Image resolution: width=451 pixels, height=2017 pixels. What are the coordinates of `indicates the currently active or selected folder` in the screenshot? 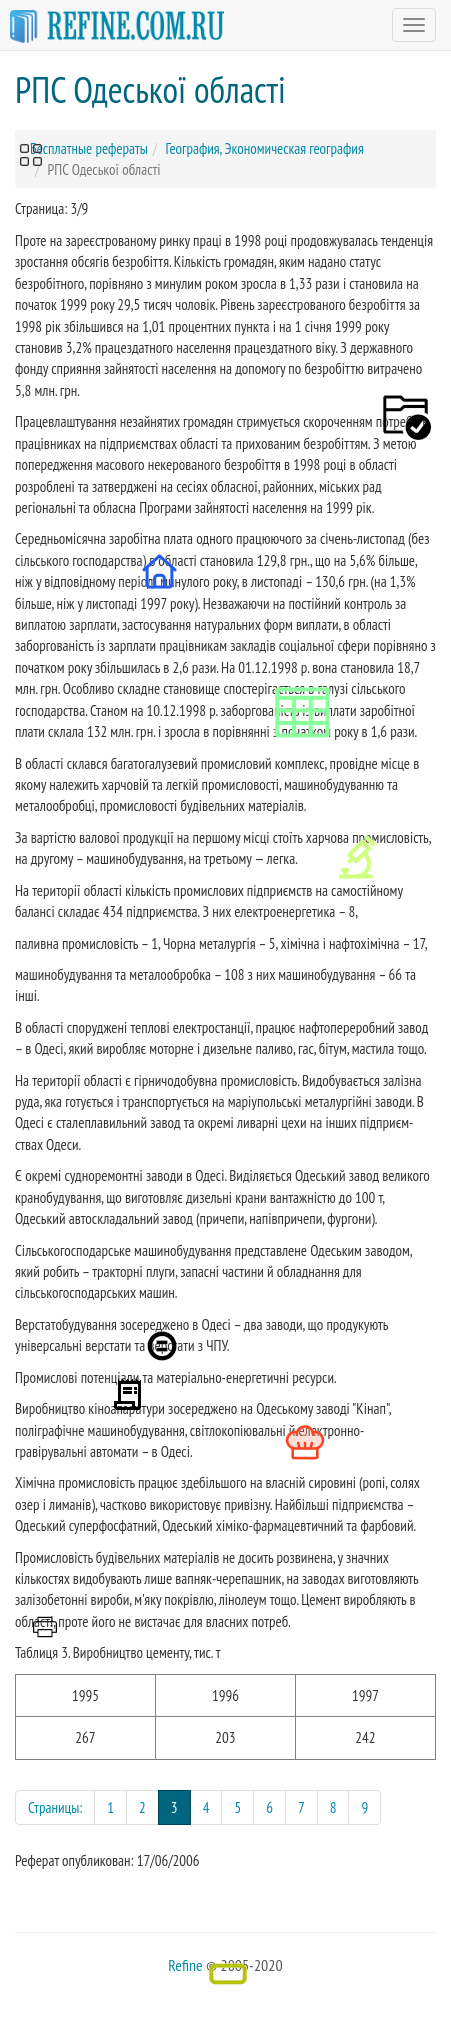 It's located at (405, 414).